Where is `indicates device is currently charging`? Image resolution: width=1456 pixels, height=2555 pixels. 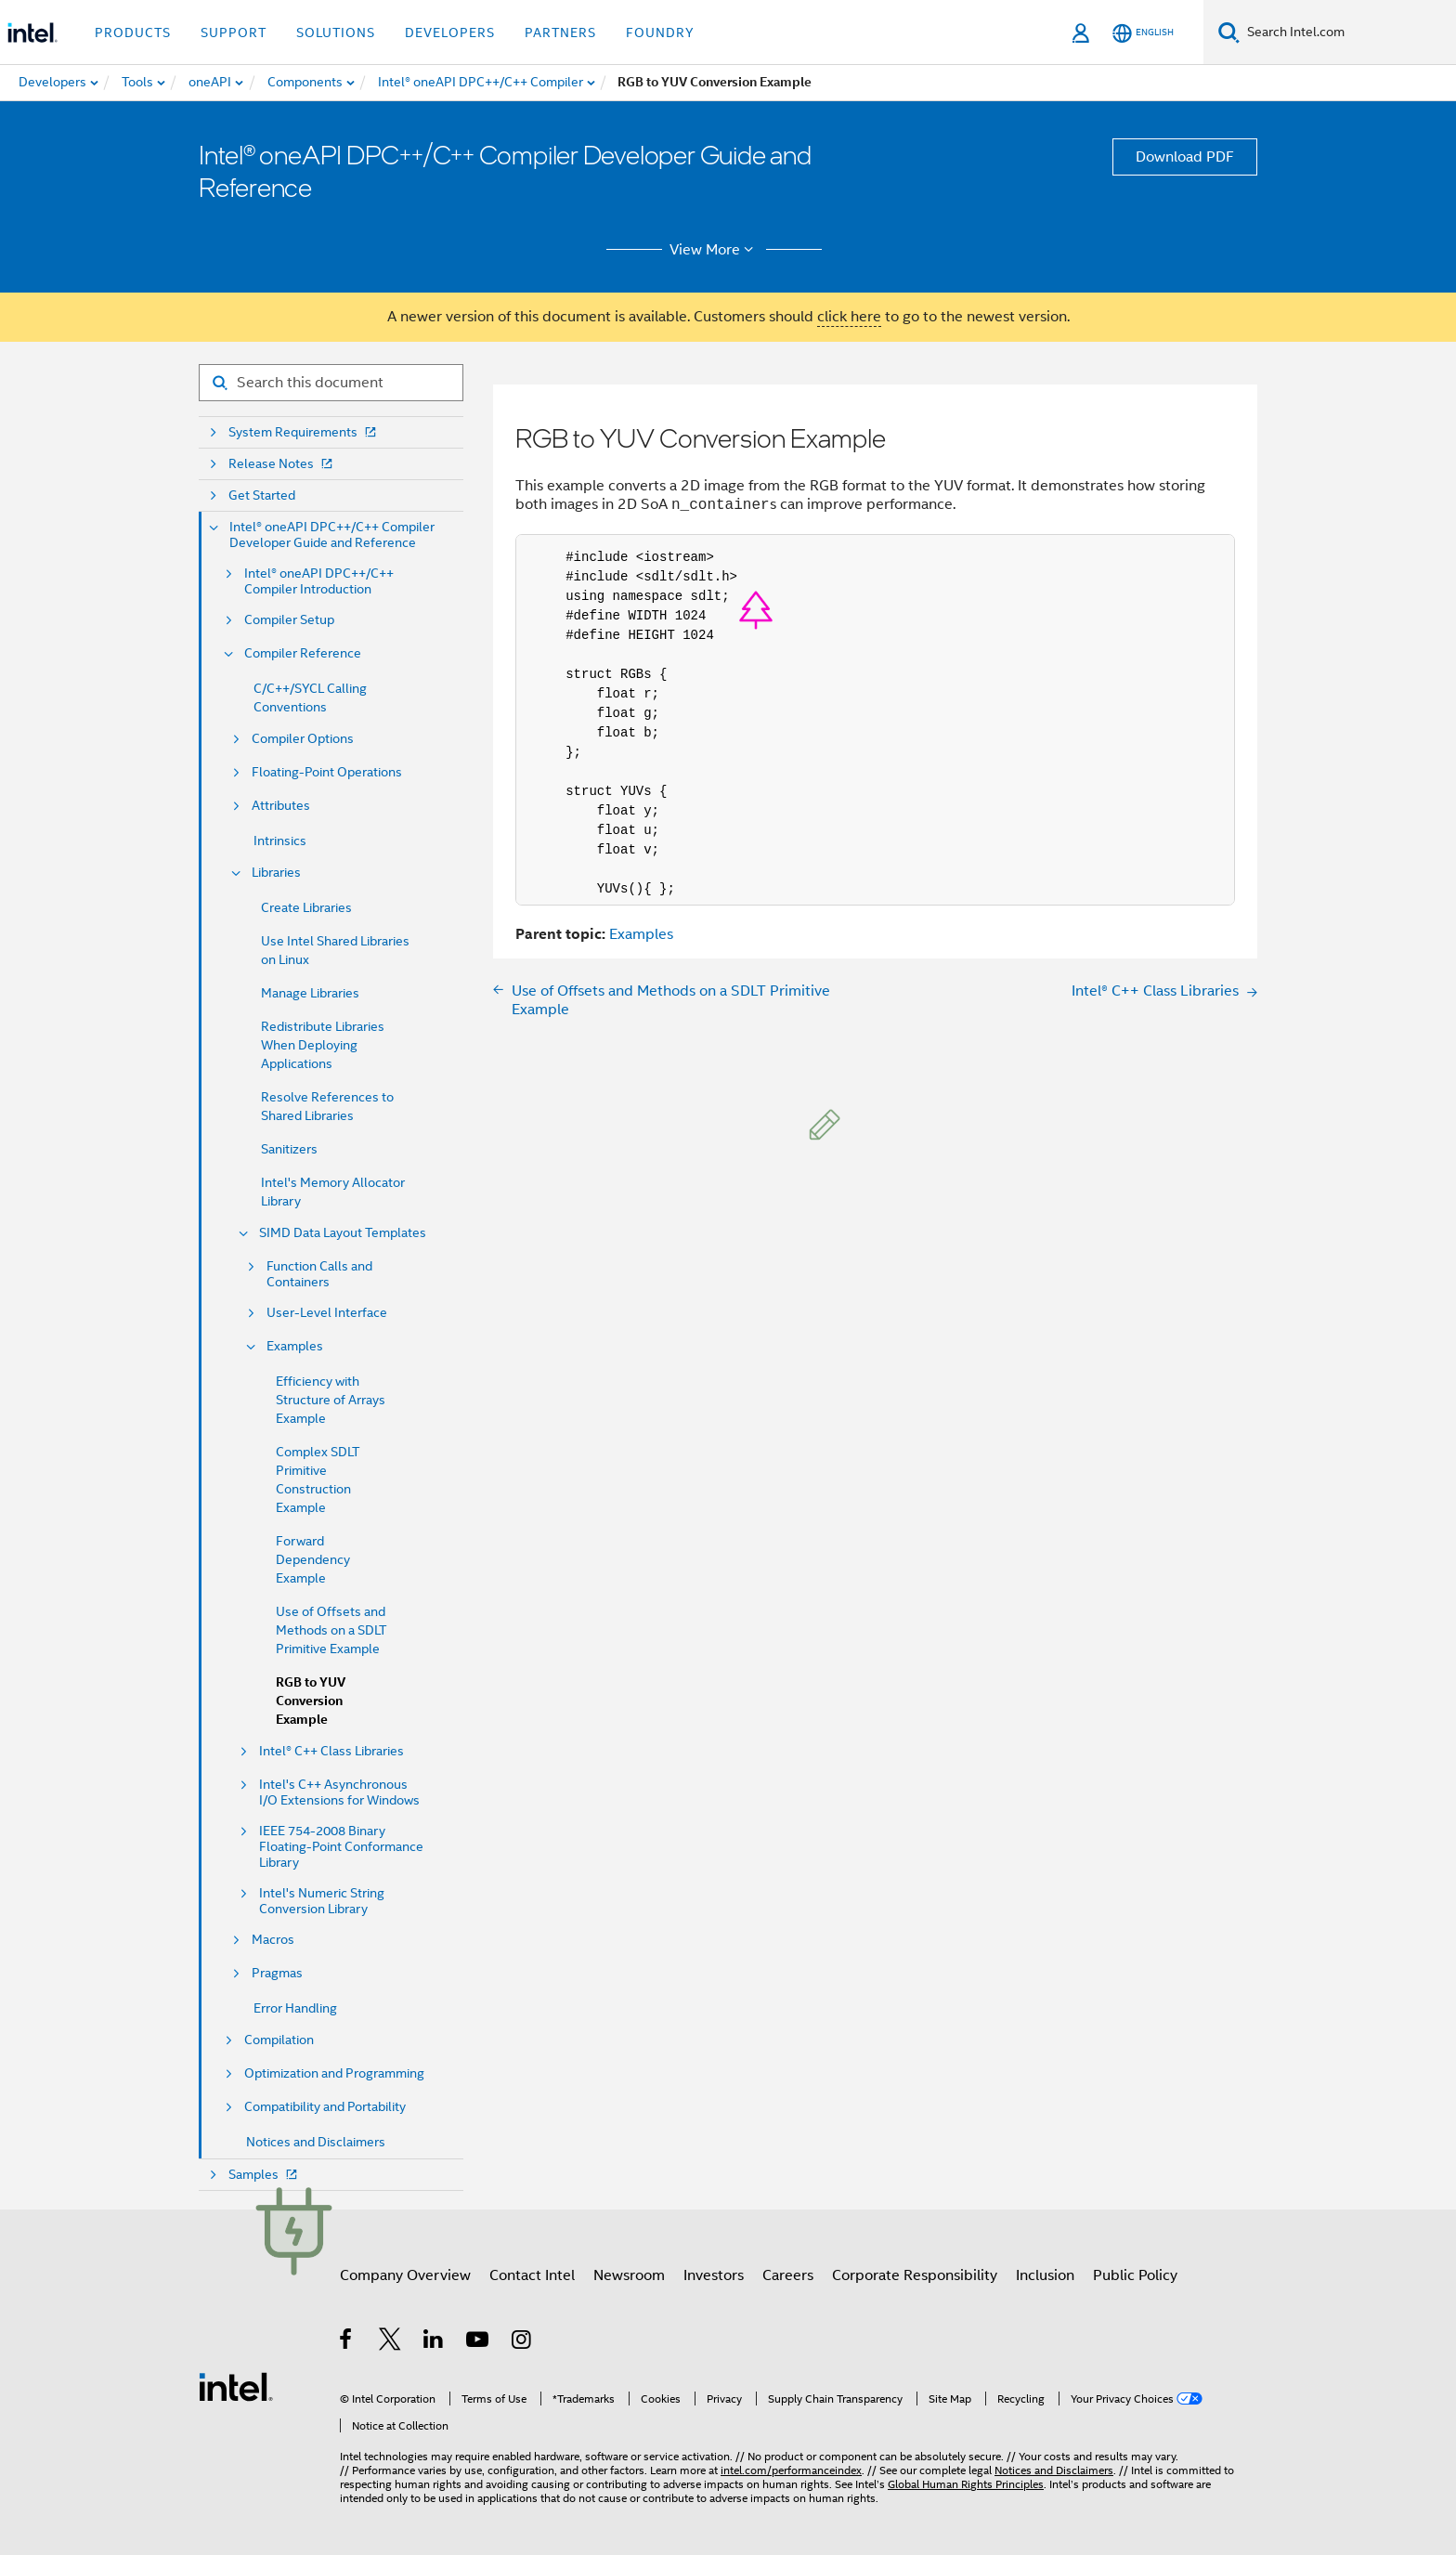 indicates device is currently charging is located at coordinates (293, 2231).